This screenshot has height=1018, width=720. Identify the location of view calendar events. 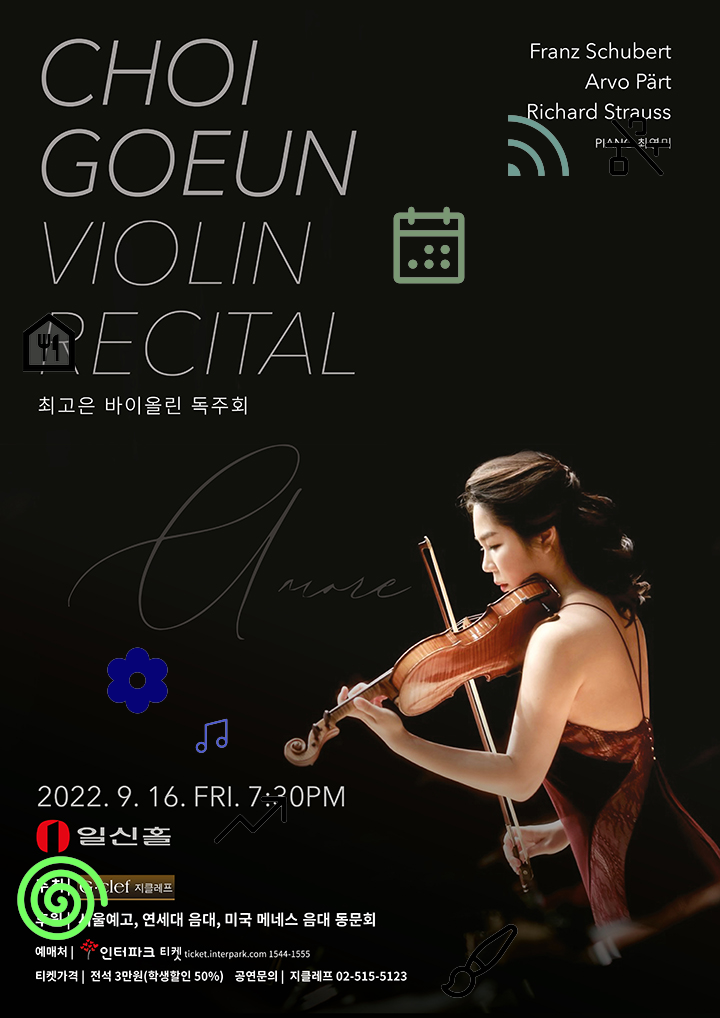
(429, 248).